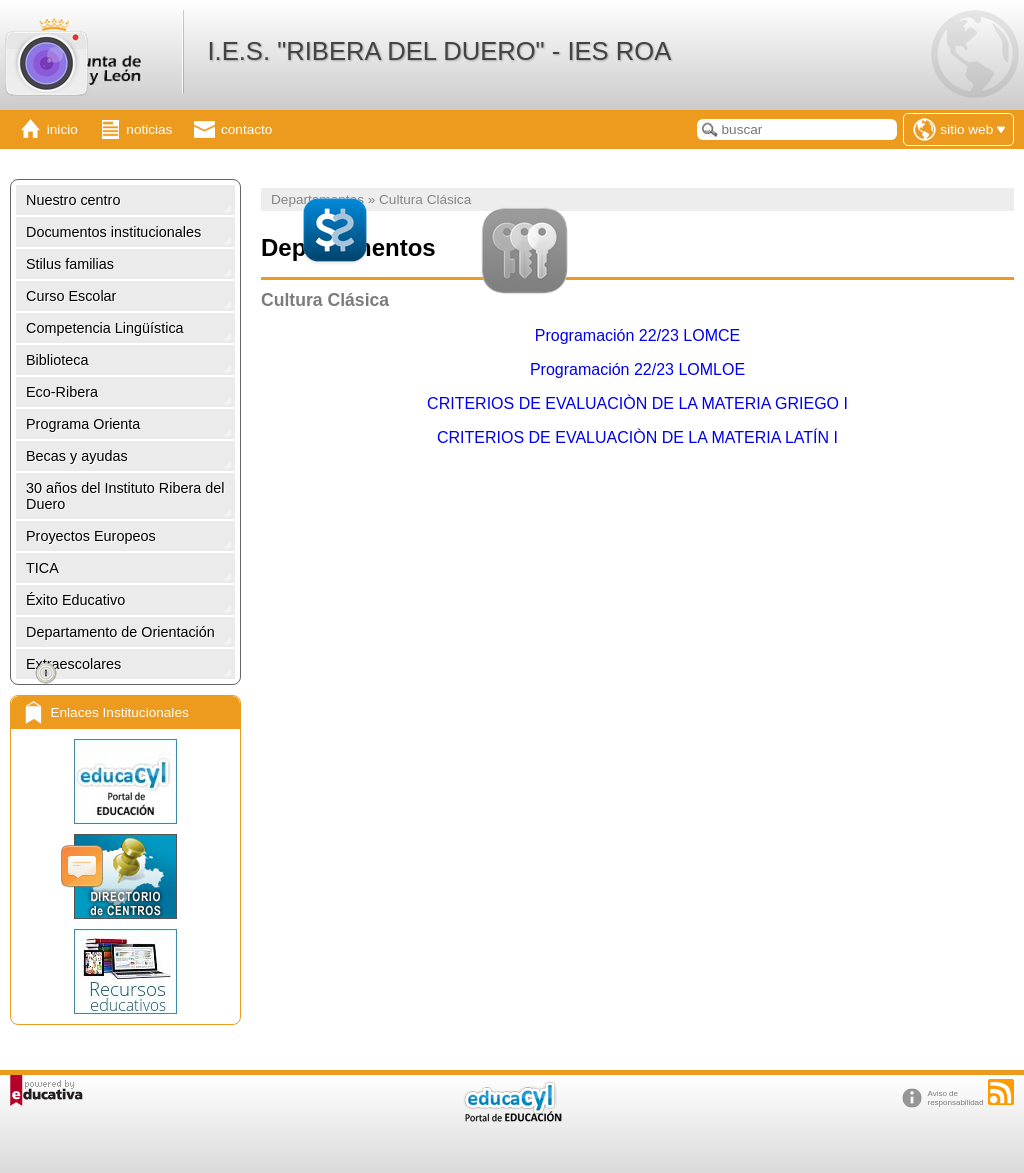 The image size is (1024, 1173). What do you see at coordinates (335, 230) in the screenshot?
I see `open fava, a web interface for beancount accounting` at bounding box center [335, 230].